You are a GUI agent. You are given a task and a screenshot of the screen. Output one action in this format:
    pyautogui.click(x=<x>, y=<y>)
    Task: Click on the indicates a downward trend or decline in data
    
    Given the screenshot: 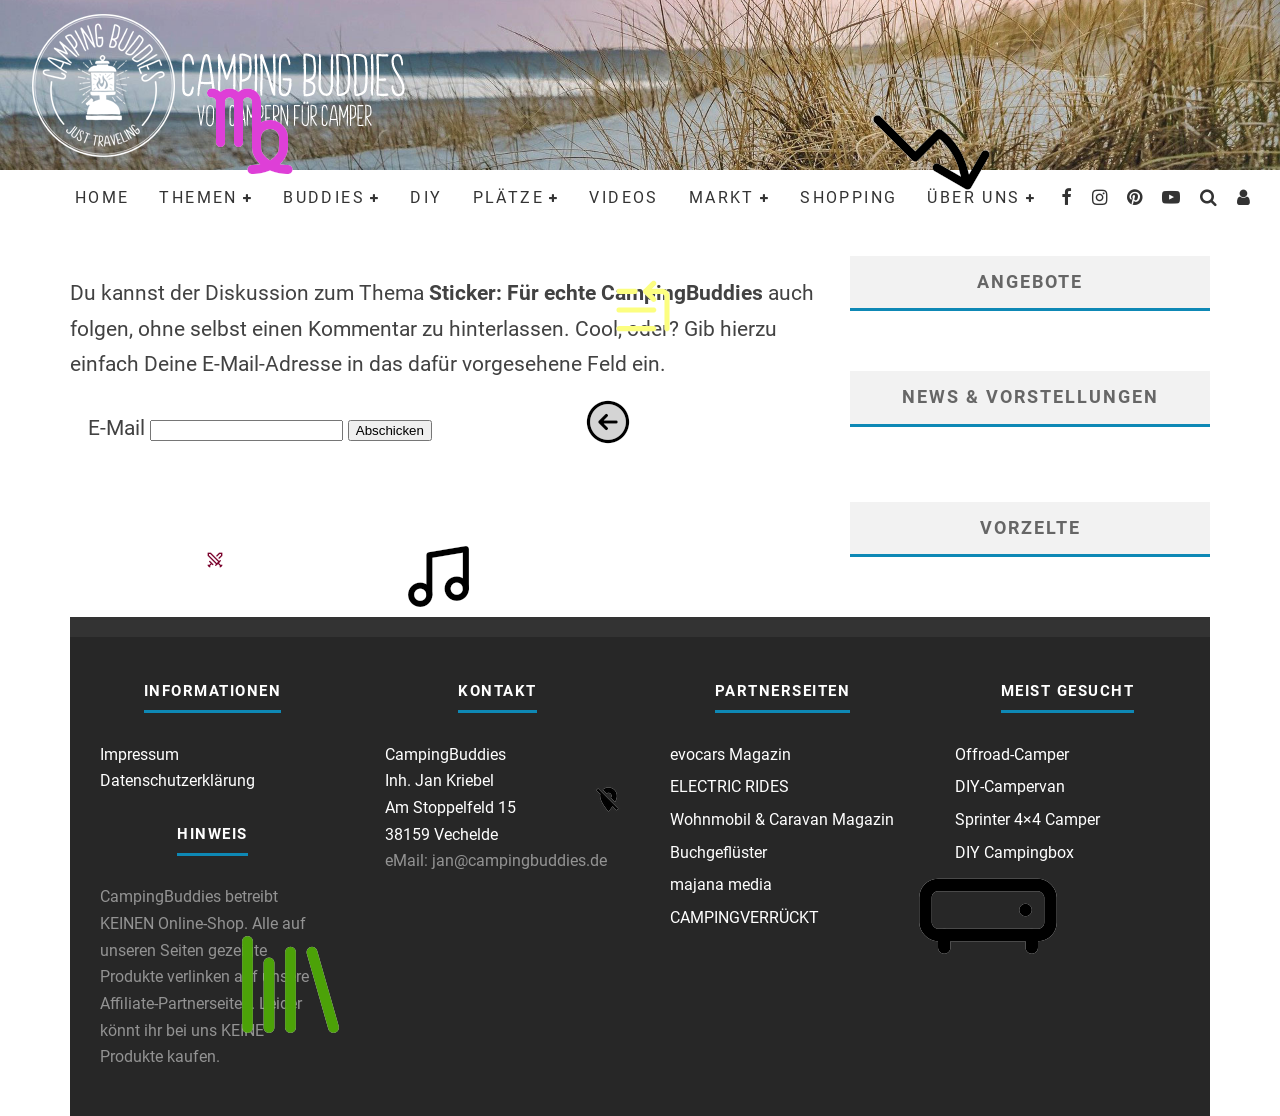 What is the action you would take?
    pyautogui.click(x=932, y=153)
    